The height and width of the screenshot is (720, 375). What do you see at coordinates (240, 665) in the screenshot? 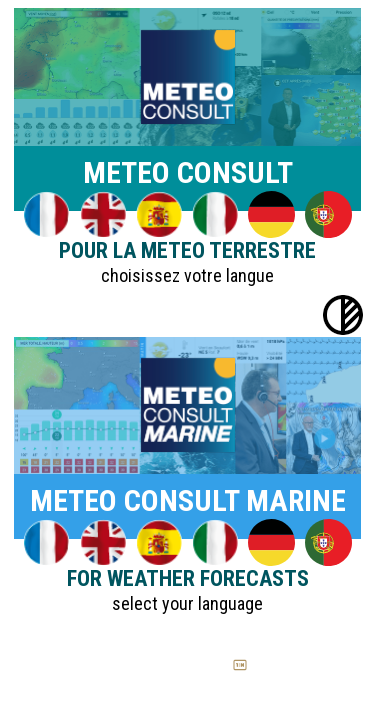
I see `indicates a one-to-many database relationship` at bounding box center [240, 665].